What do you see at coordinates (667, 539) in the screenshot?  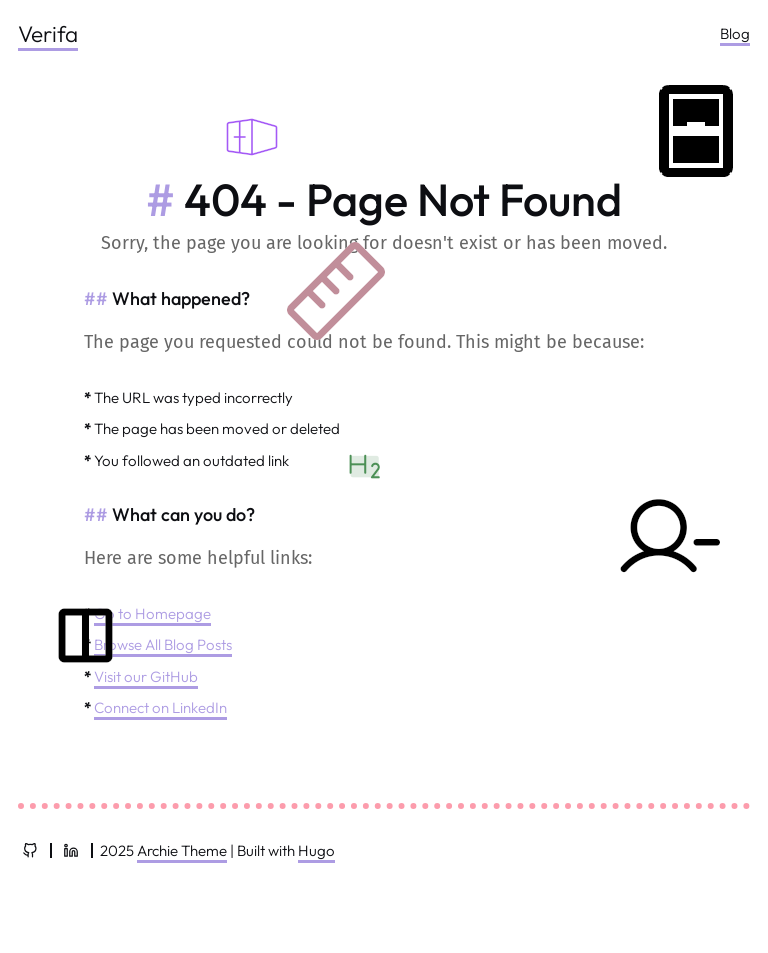 I see `remove a user or contact` at bounding box center [667, 539].